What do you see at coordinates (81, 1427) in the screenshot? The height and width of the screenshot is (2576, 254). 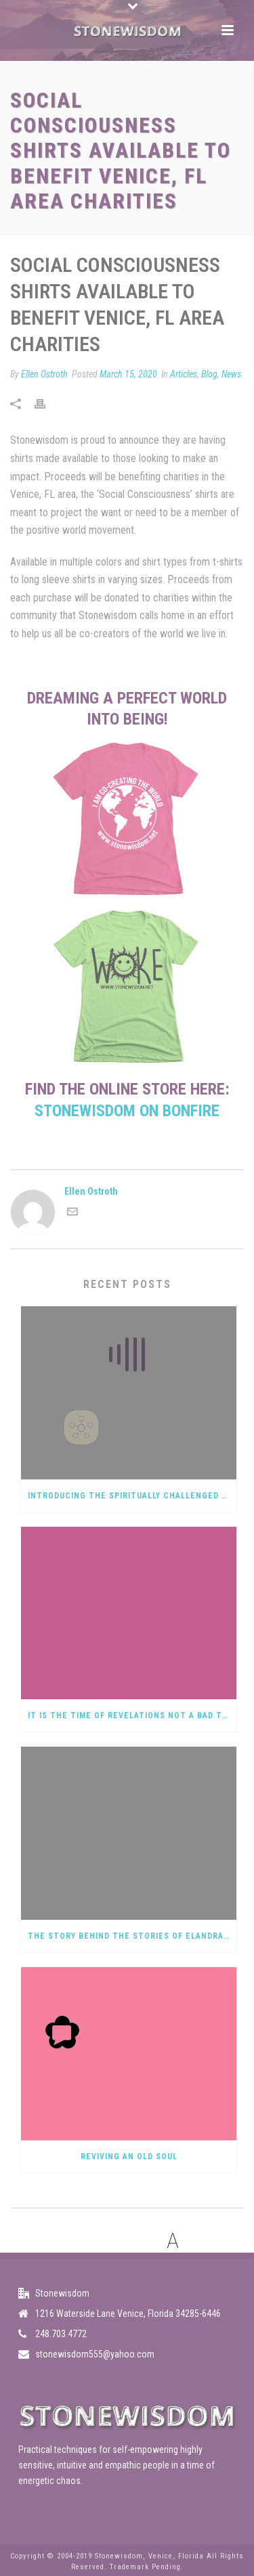 I see `open the SmartThings app` at bounding box center [81, 1427].